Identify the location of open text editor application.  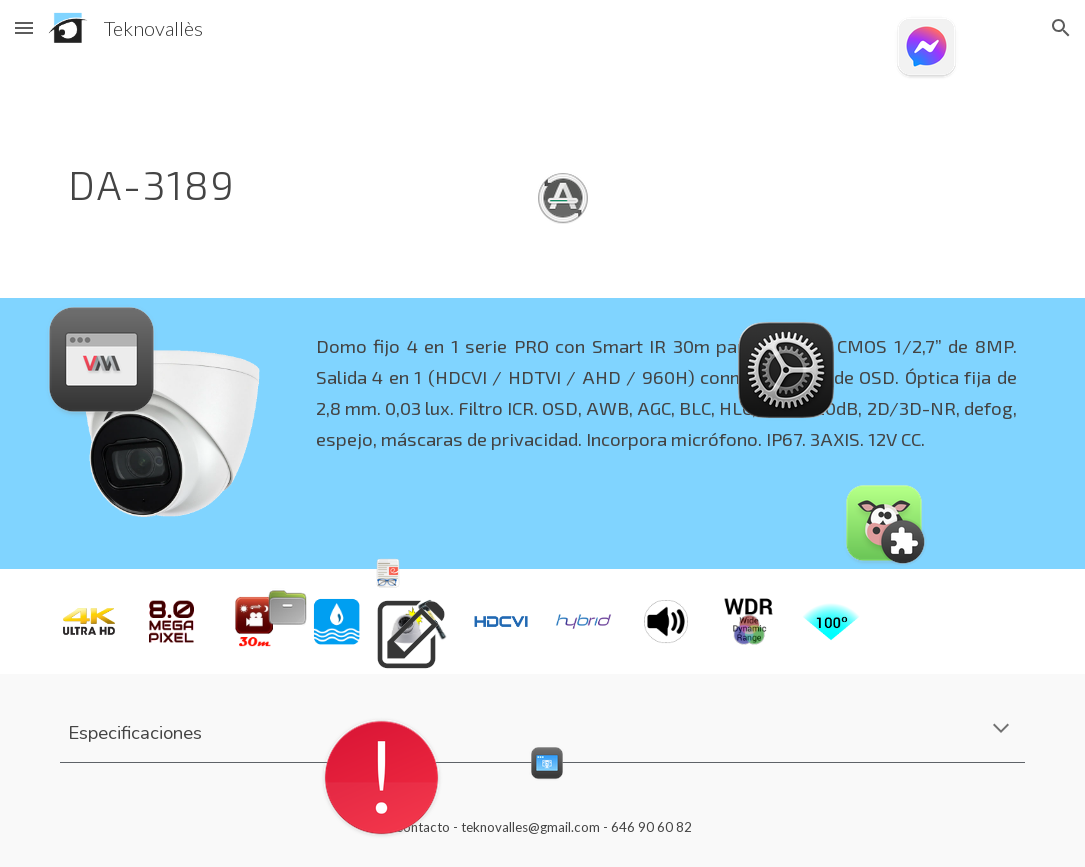
(406, 634).